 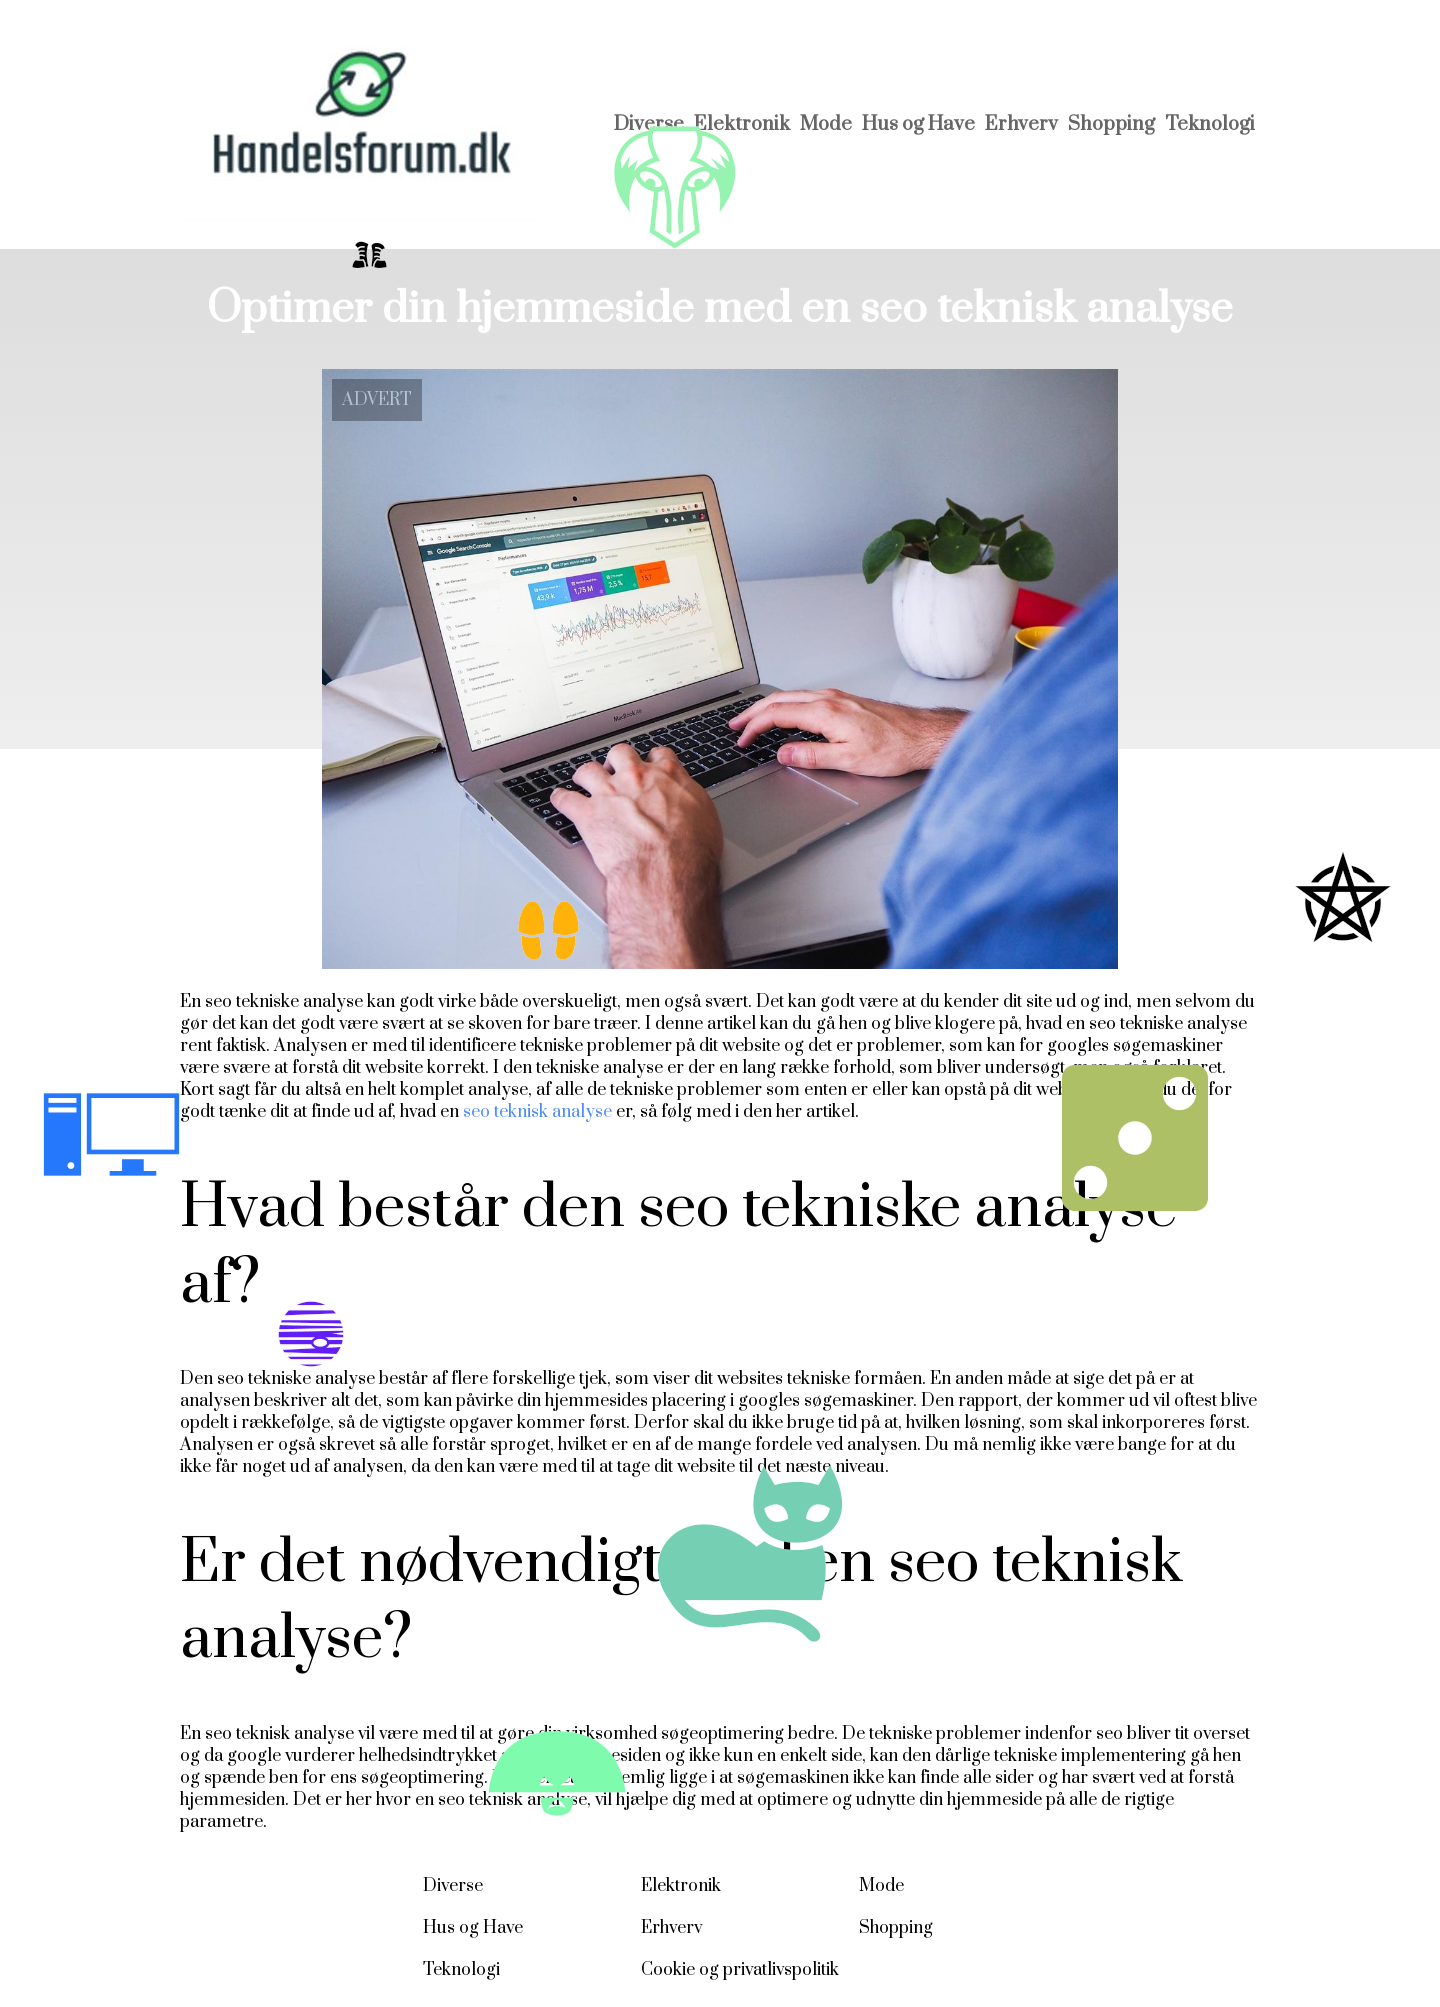 What do you see at coordinates (369, 254) in the screenshot?
I see `equip steel-toe boots to your character` at bounding box center [369, 254].